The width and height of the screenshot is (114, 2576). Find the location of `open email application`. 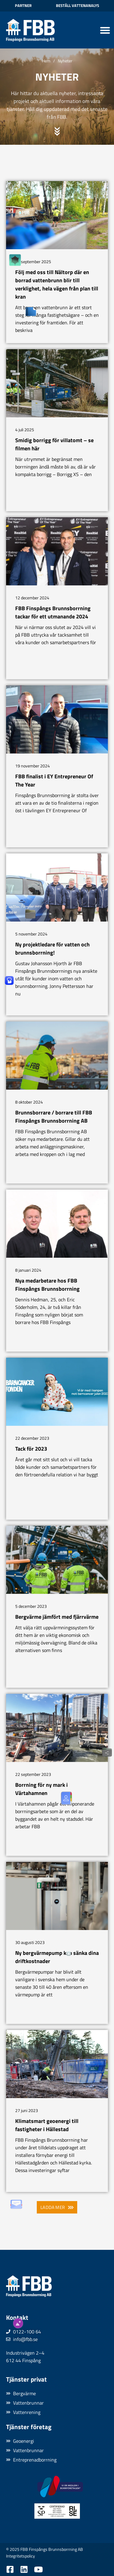

open email application is located at coordinates (16, 2204).